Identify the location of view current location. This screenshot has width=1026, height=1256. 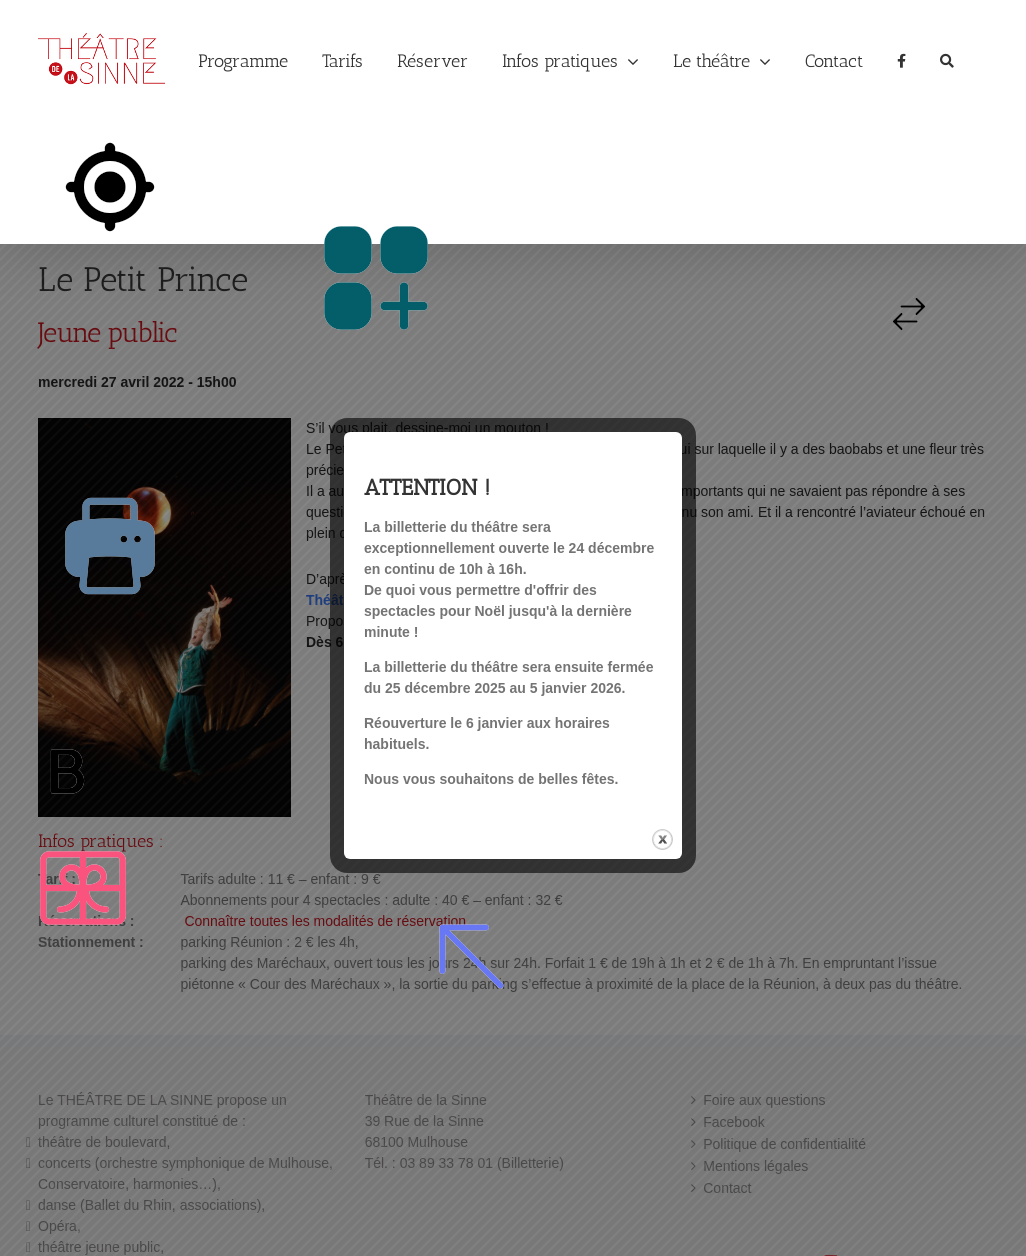
(110, 187).